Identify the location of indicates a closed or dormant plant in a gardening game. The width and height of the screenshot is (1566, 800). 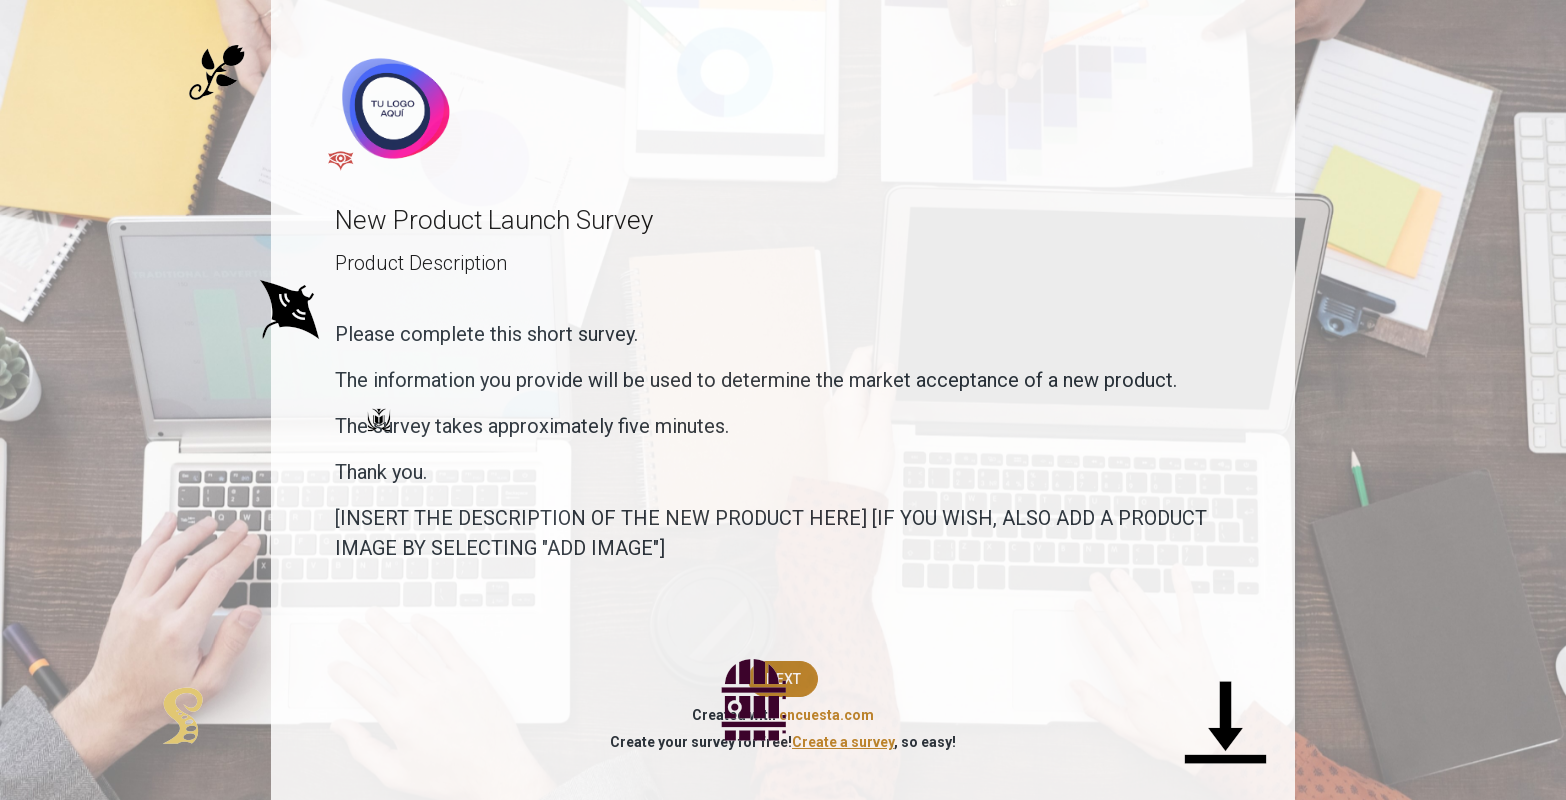
(217, 73).